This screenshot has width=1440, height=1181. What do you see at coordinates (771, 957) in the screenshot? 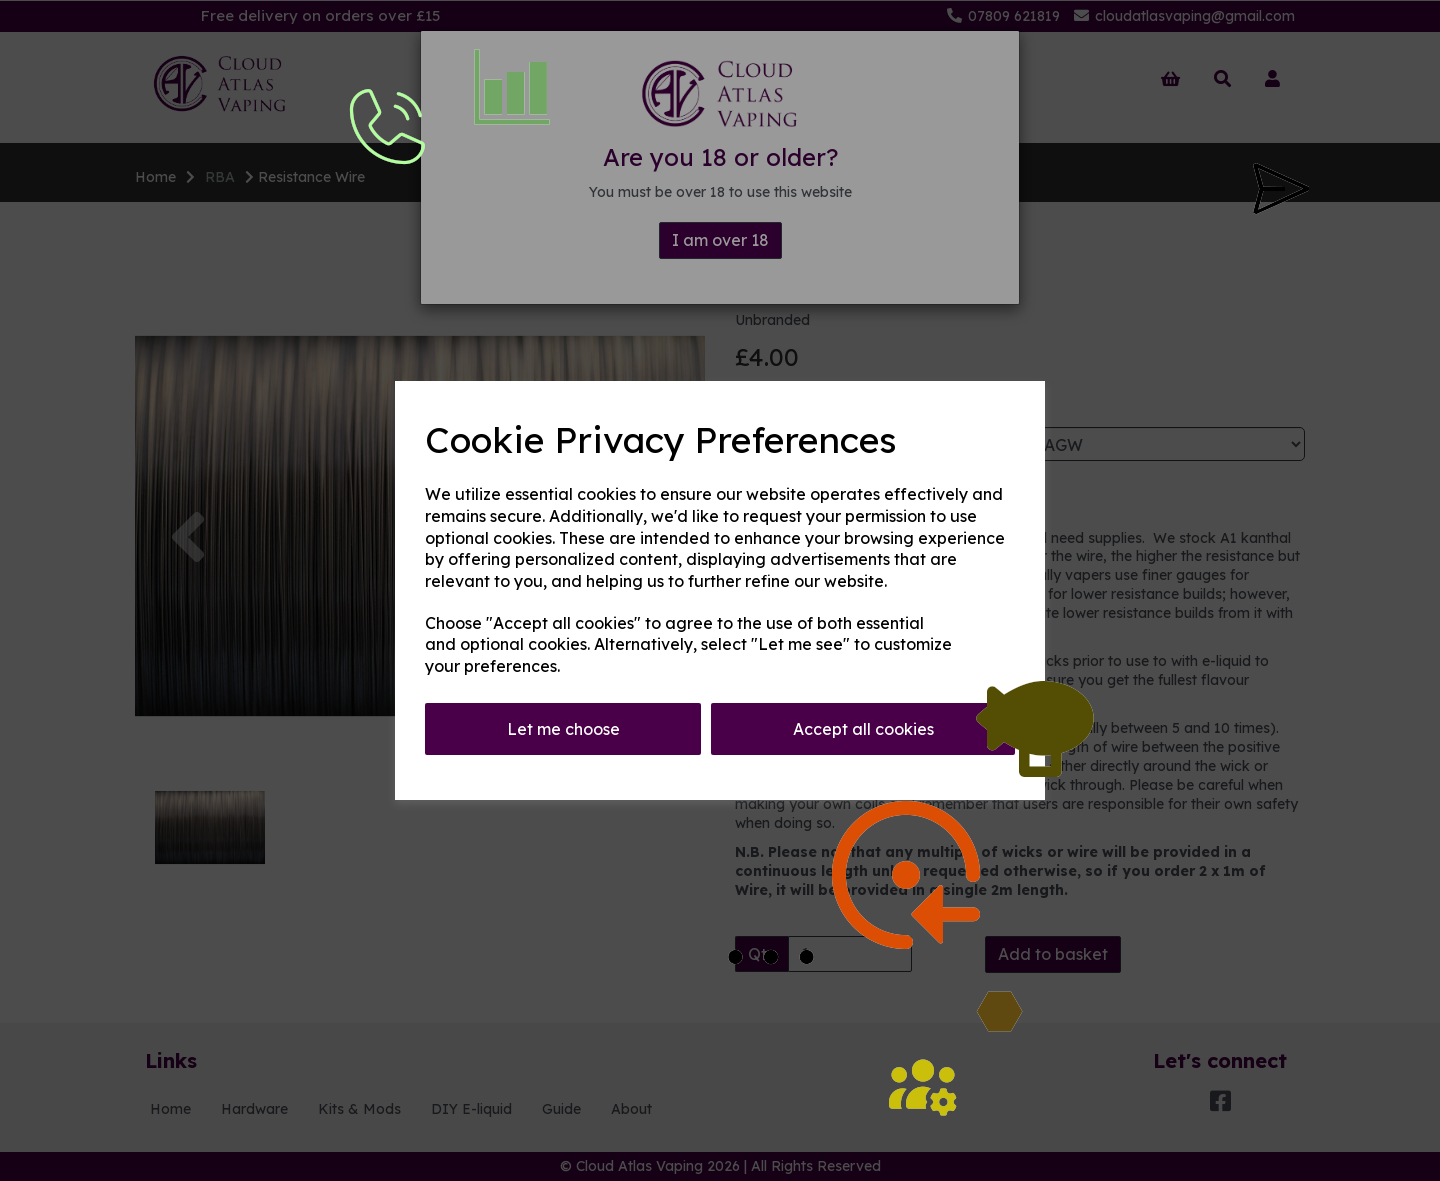
I see `access more options or actions` at bounding box center [771, 957].